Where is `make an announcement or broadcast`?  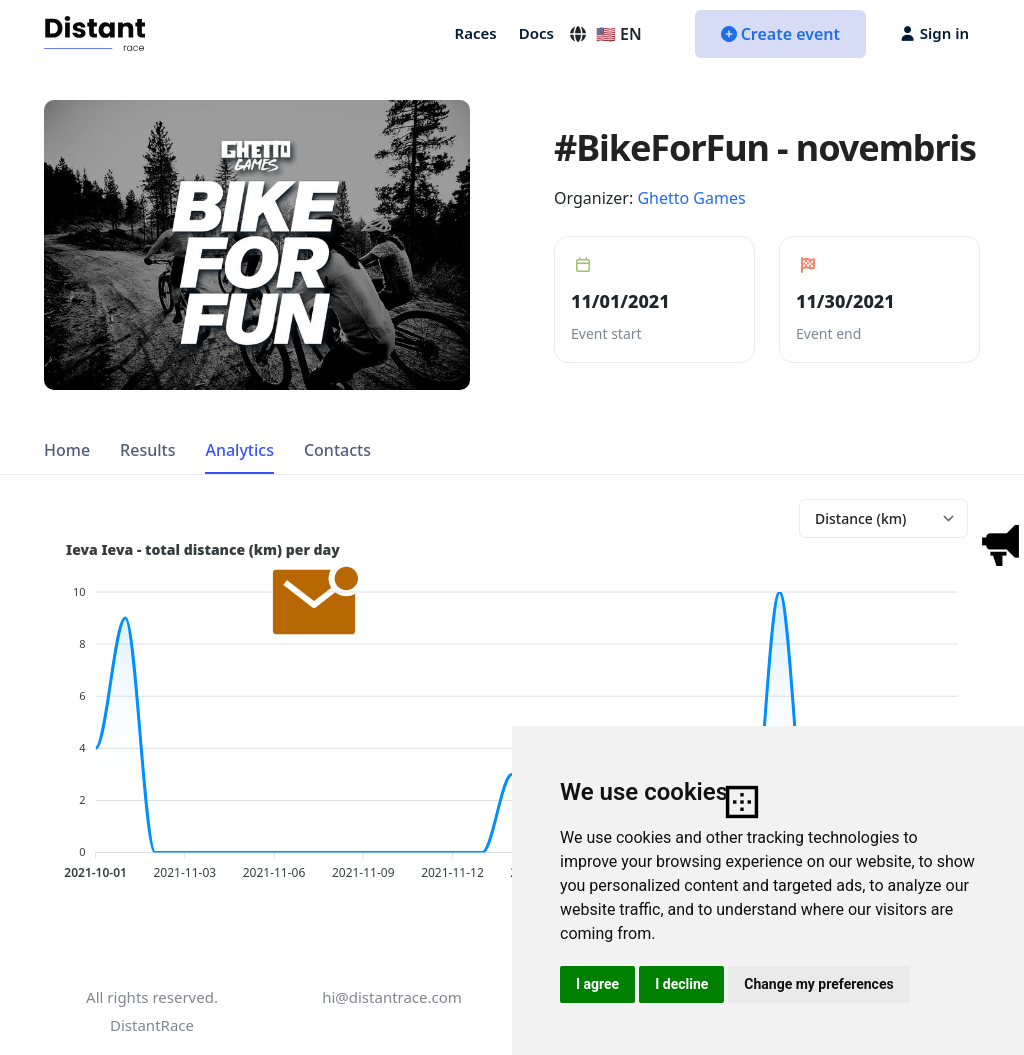
make an announcement or broadcast is located at coordinates (1000, 545).